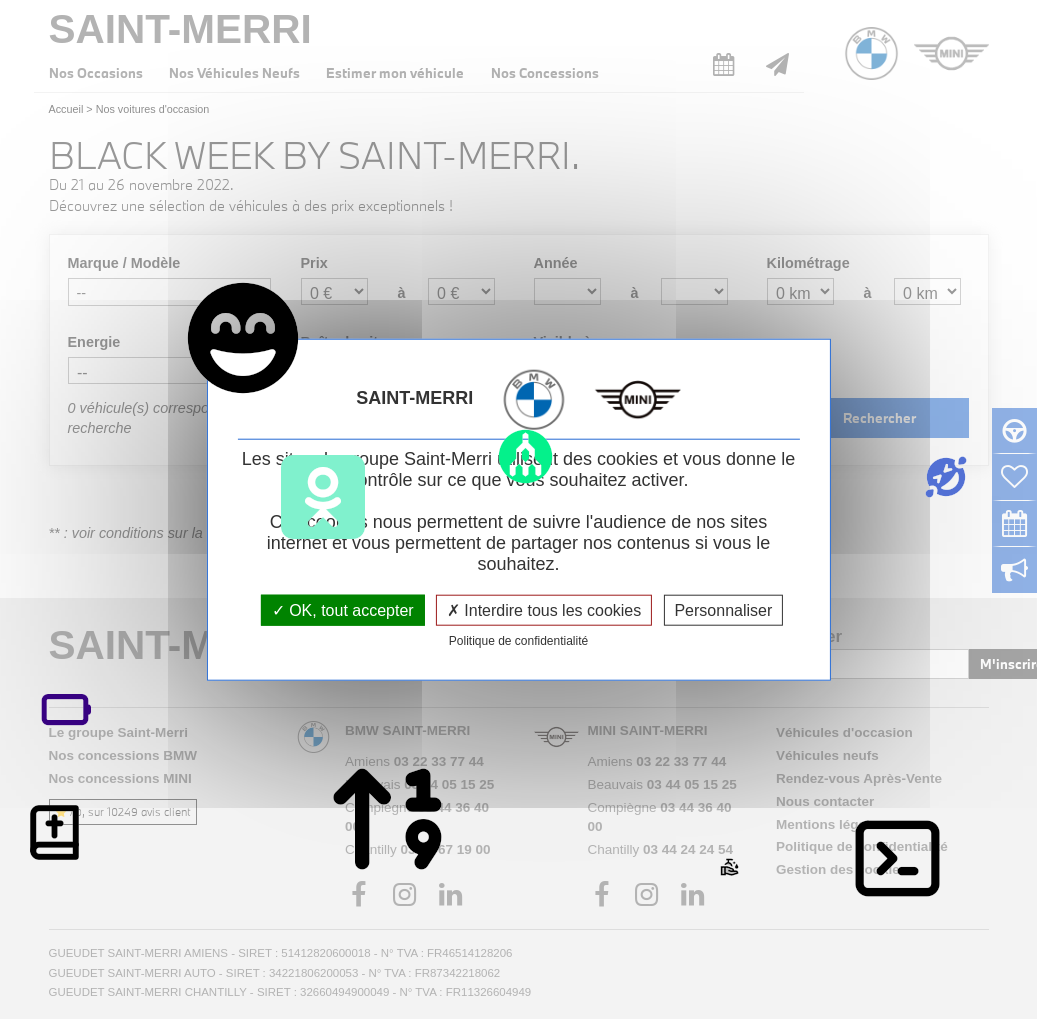 Image resolution: width=1037 pixels, height=1019 pixels. I want to click on hand washing or hygiene reminder, so click(730, 867).